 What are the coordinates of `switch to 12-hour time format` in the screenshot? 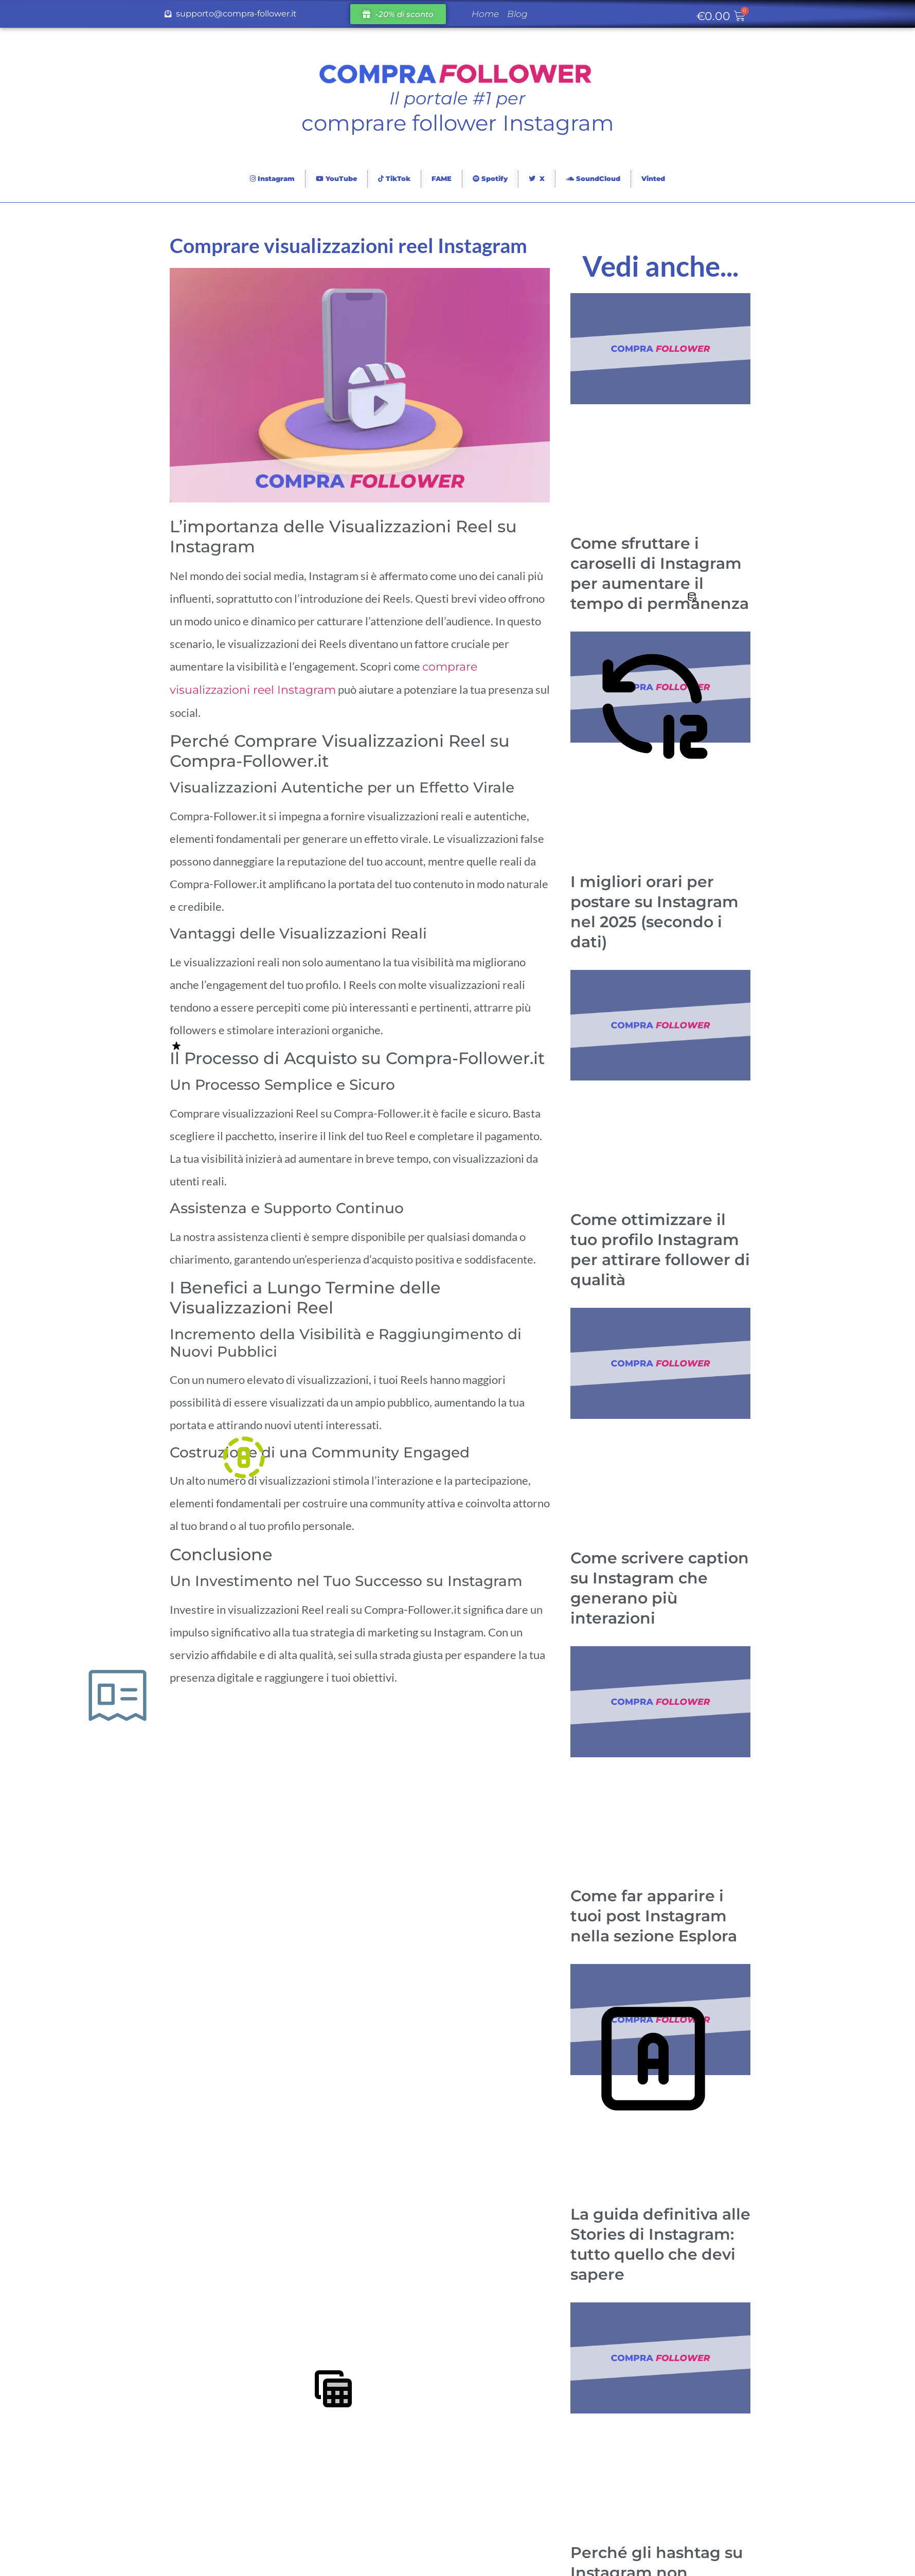 It's located at (652, 704).